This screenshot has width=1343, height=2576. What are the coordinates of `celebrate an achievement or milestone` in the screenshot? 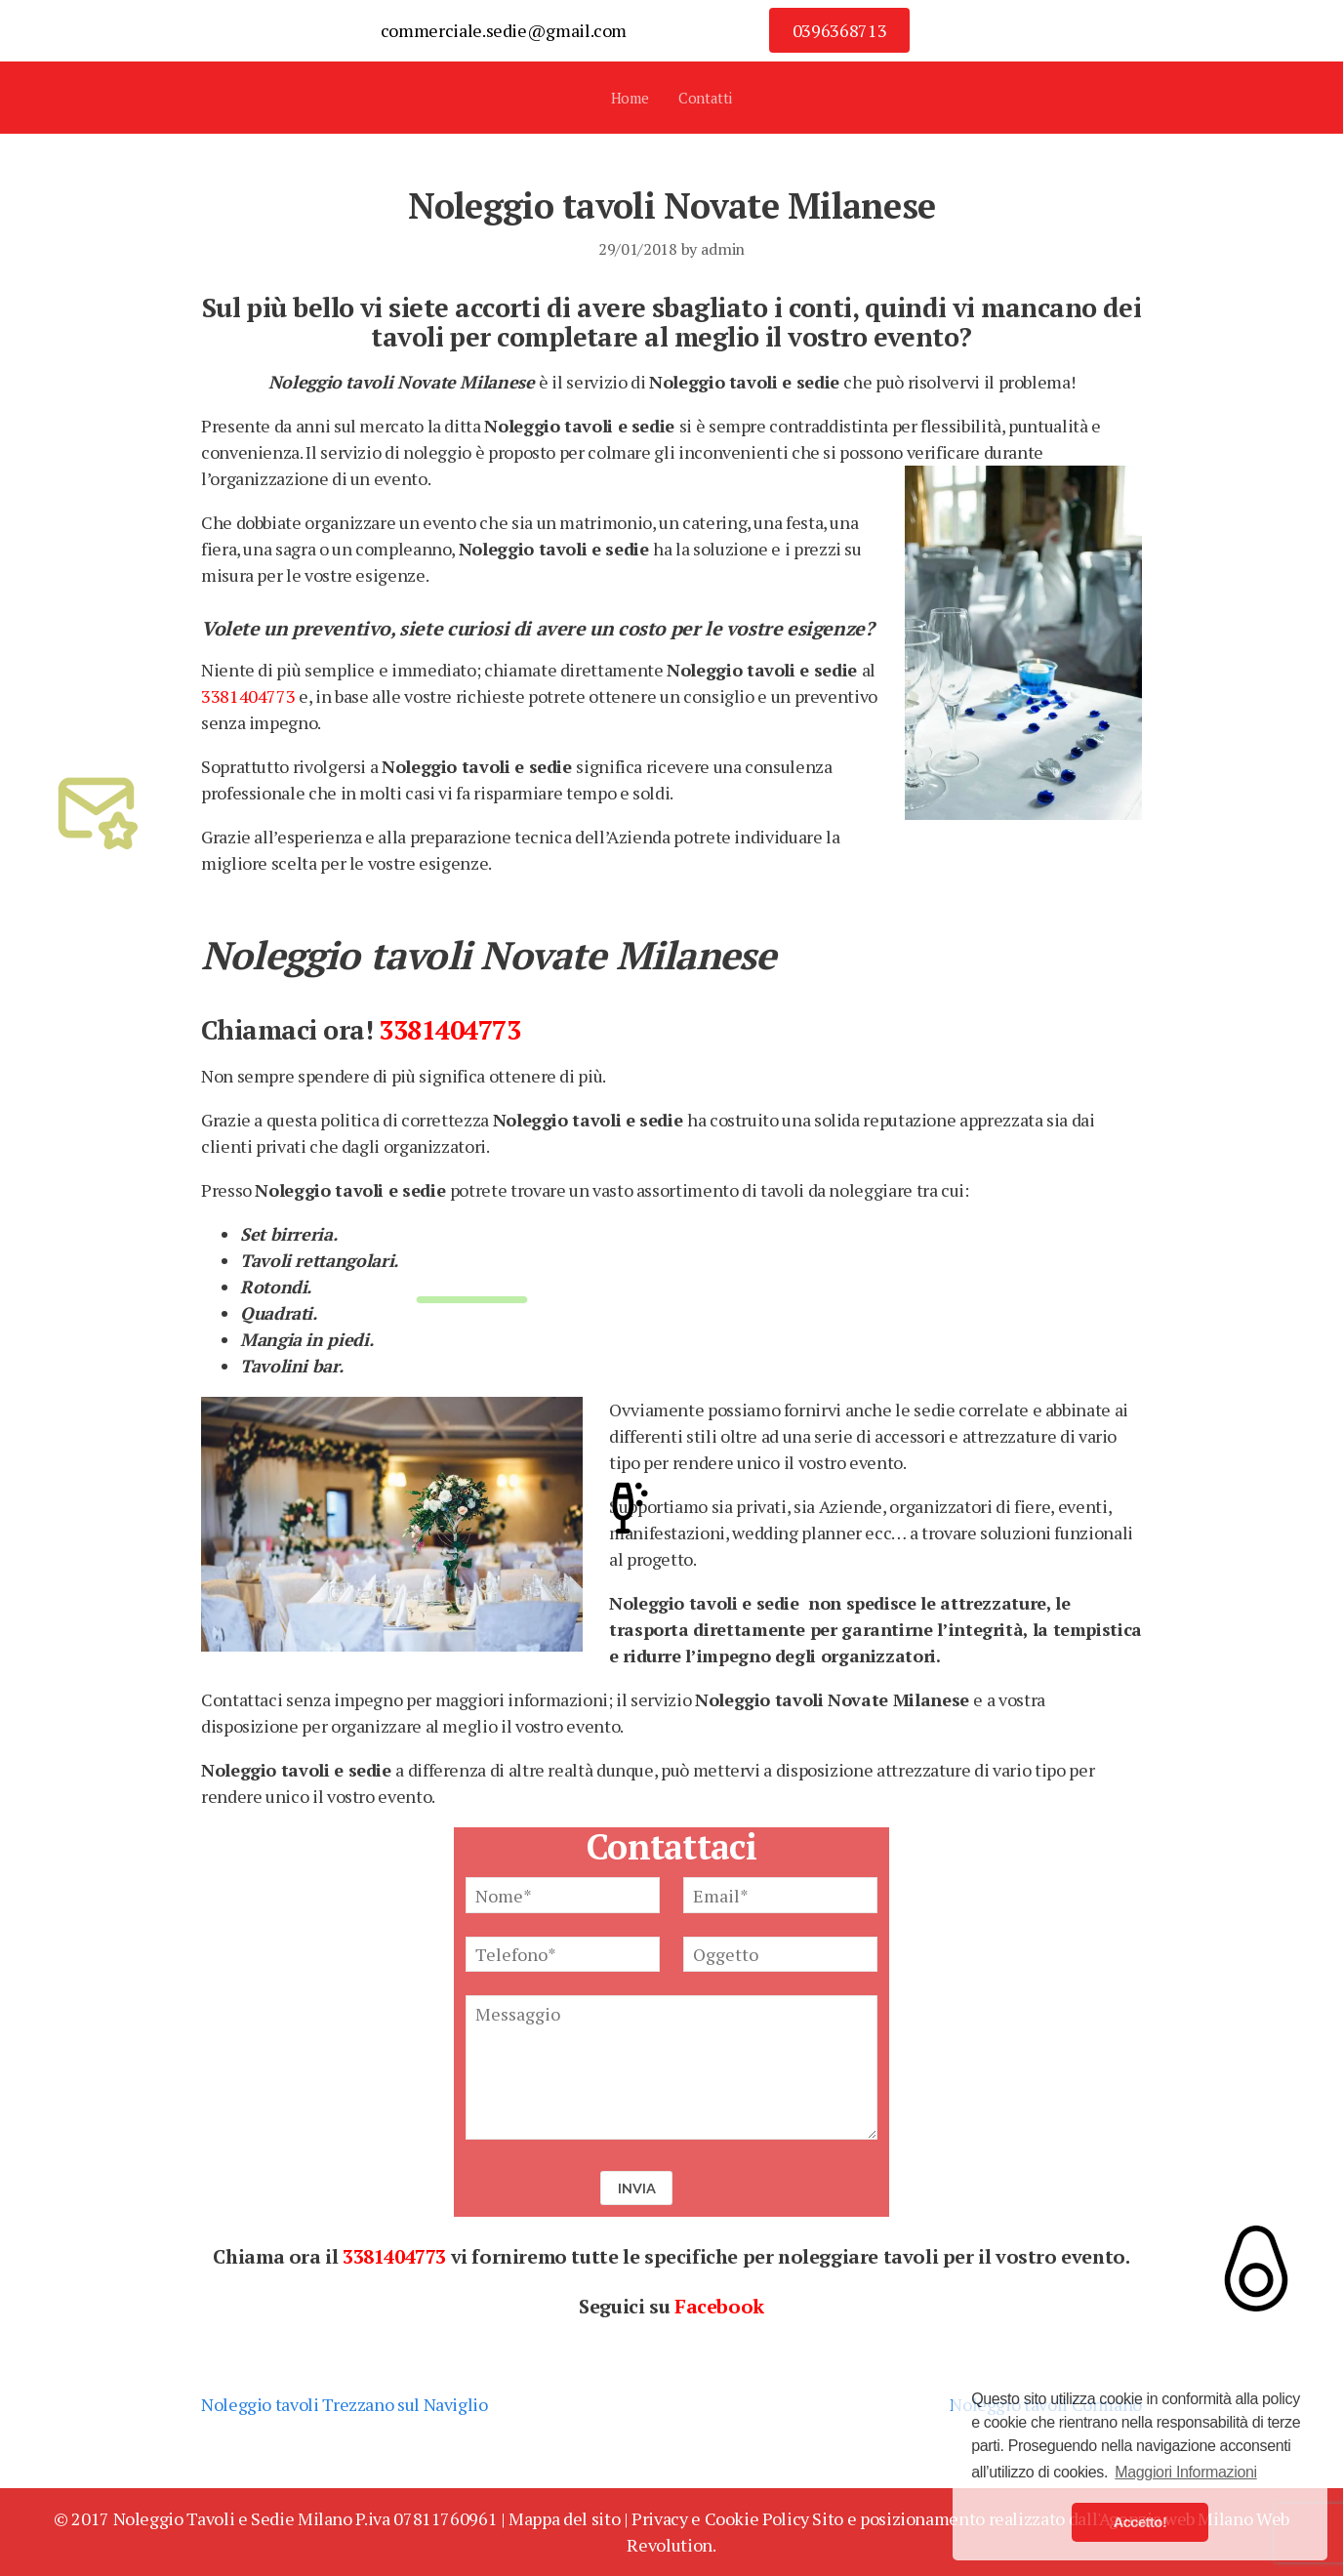 It's located at (625, 1508).